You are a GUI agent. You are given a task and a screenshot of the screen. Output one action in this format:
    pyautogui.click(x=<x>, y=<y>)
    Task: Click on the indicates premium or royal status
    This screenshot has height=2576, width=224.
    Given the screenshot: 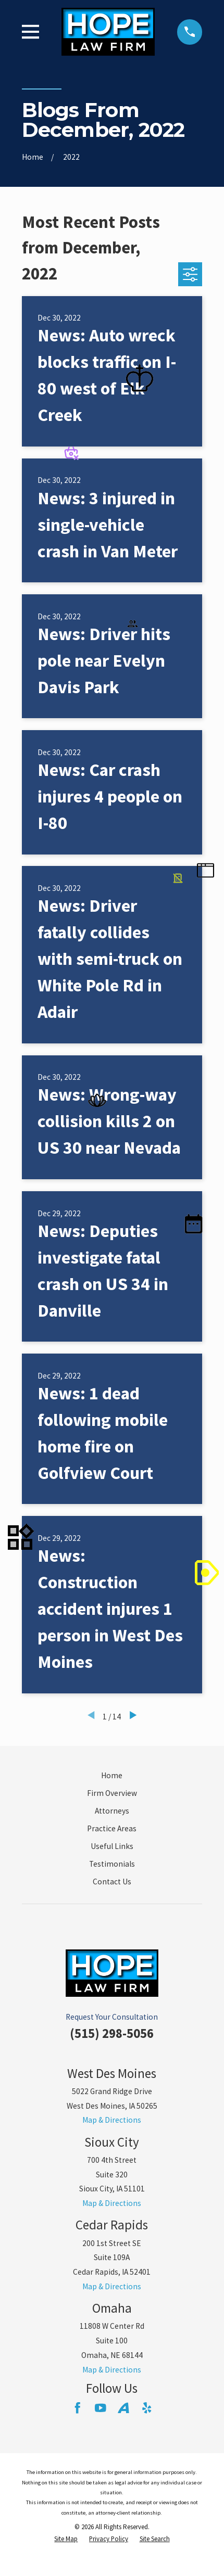 What is the action you would take?
    pyautogui.click(x=140, y=380)
    